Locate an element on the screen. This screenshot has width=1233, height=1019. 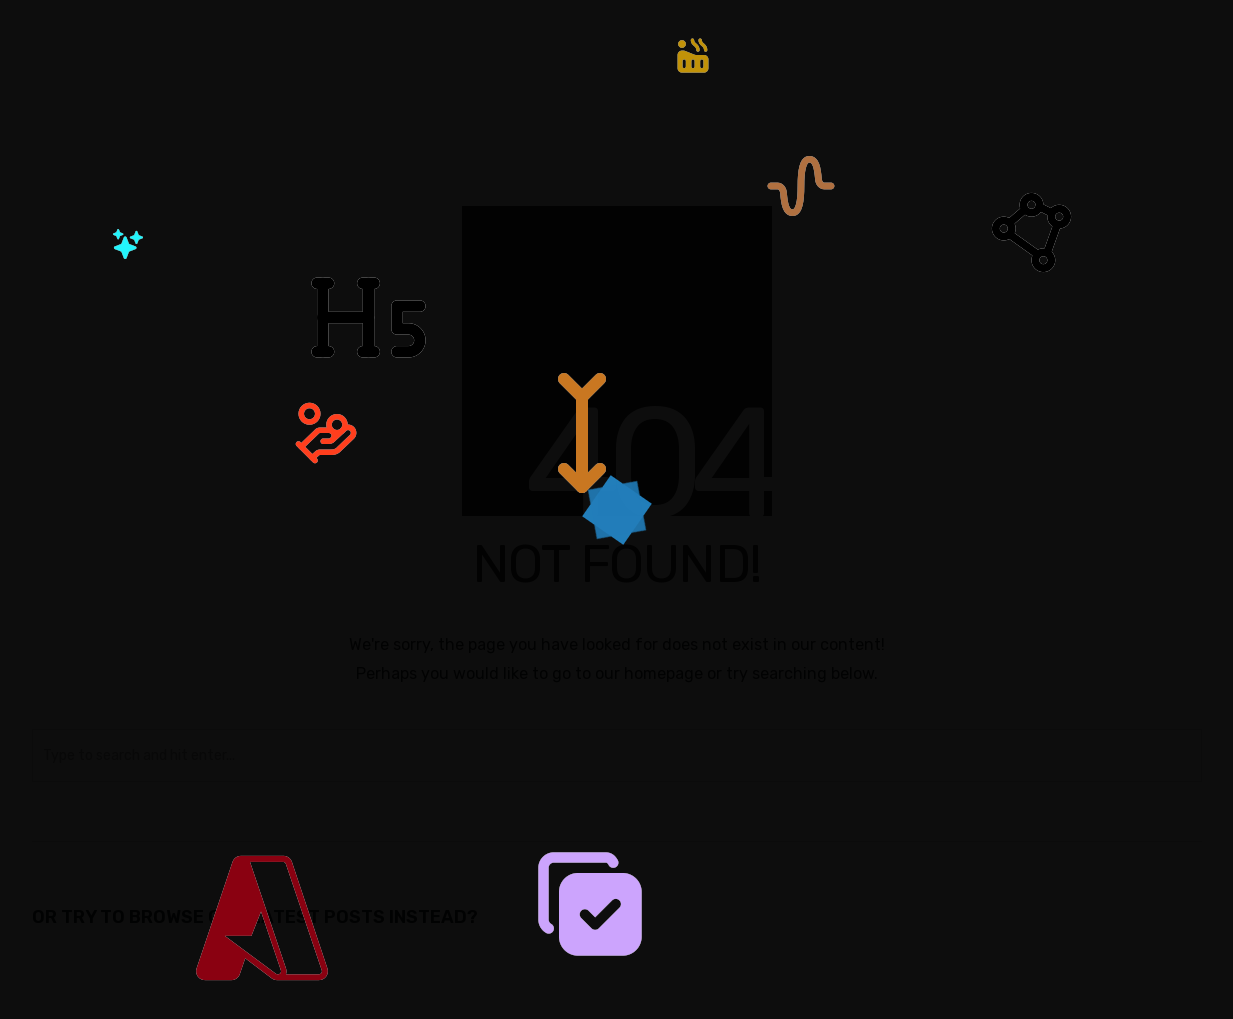
scroll down to view more content is located at coordinates (582, 433).